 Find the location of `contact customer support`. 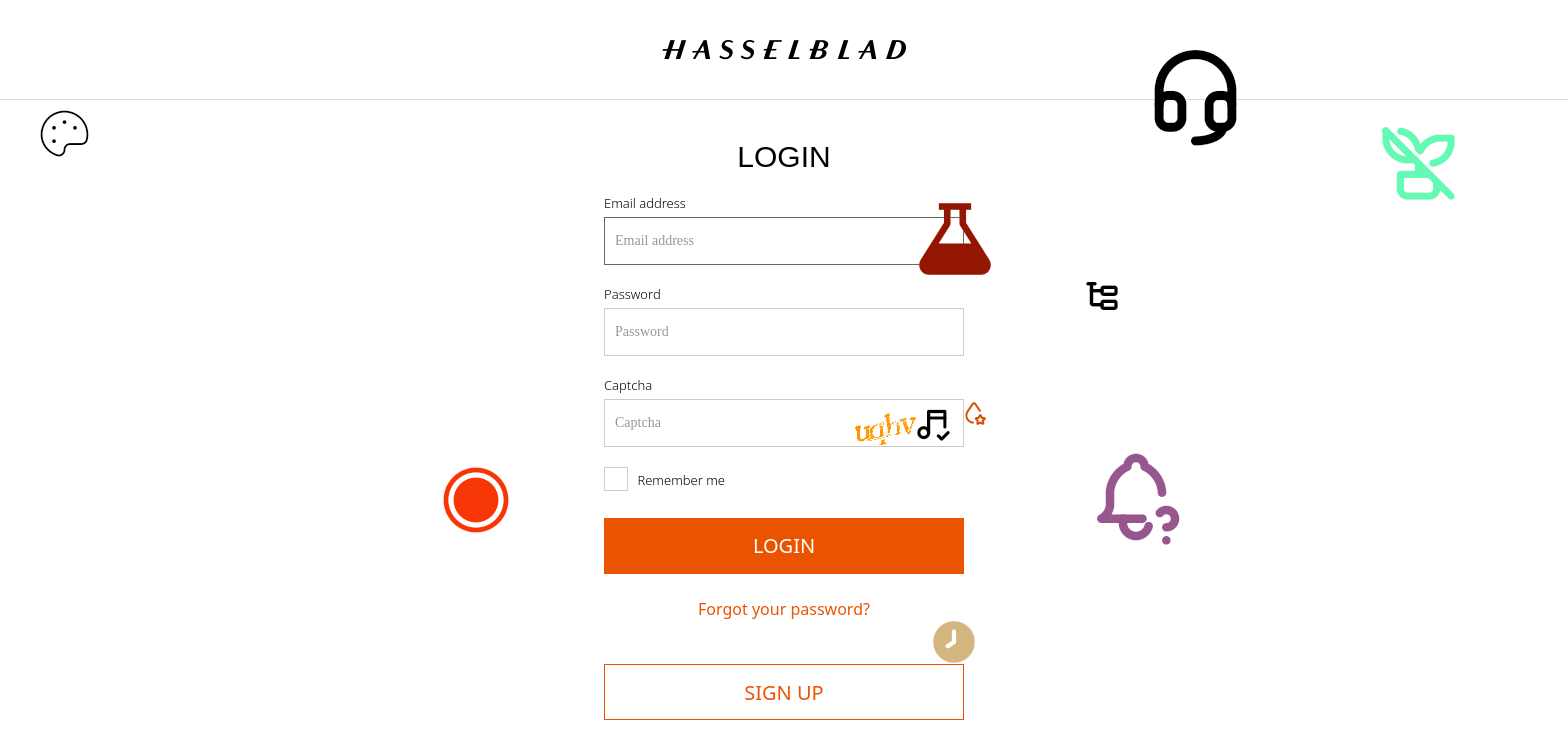

contact customer support is located at coordinates (1195, 95).